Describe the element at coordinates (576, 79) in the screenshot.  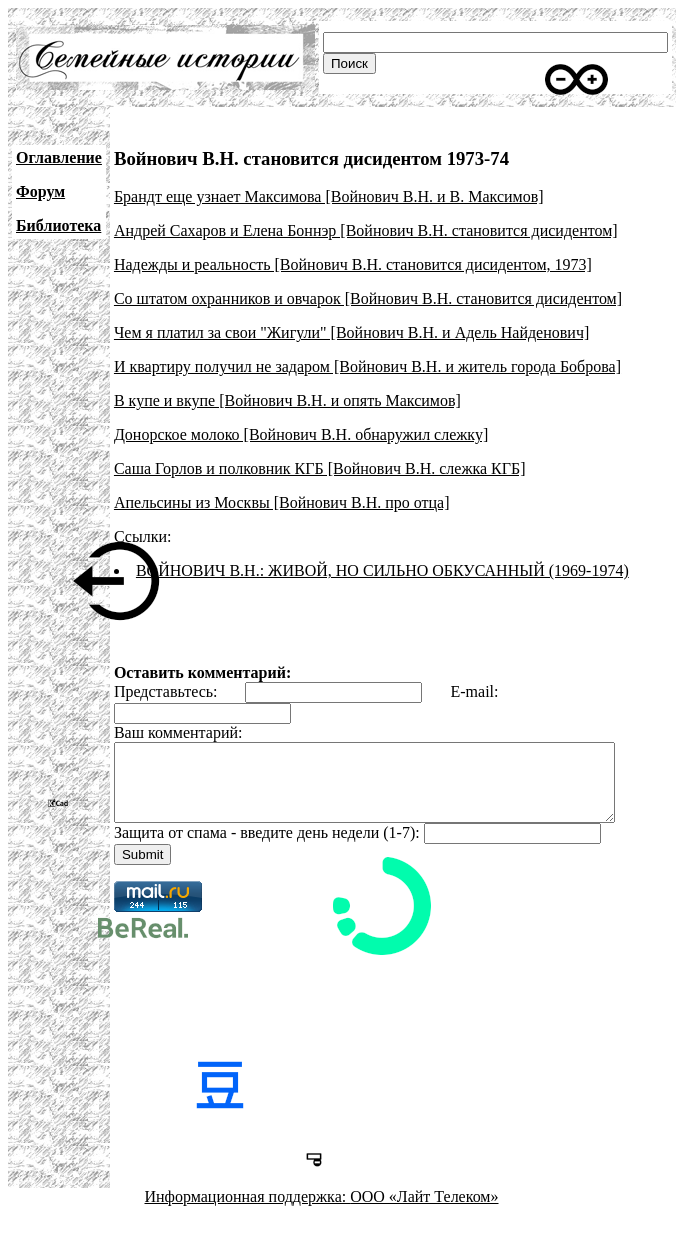
I see `Arduino brand logo` at that location.